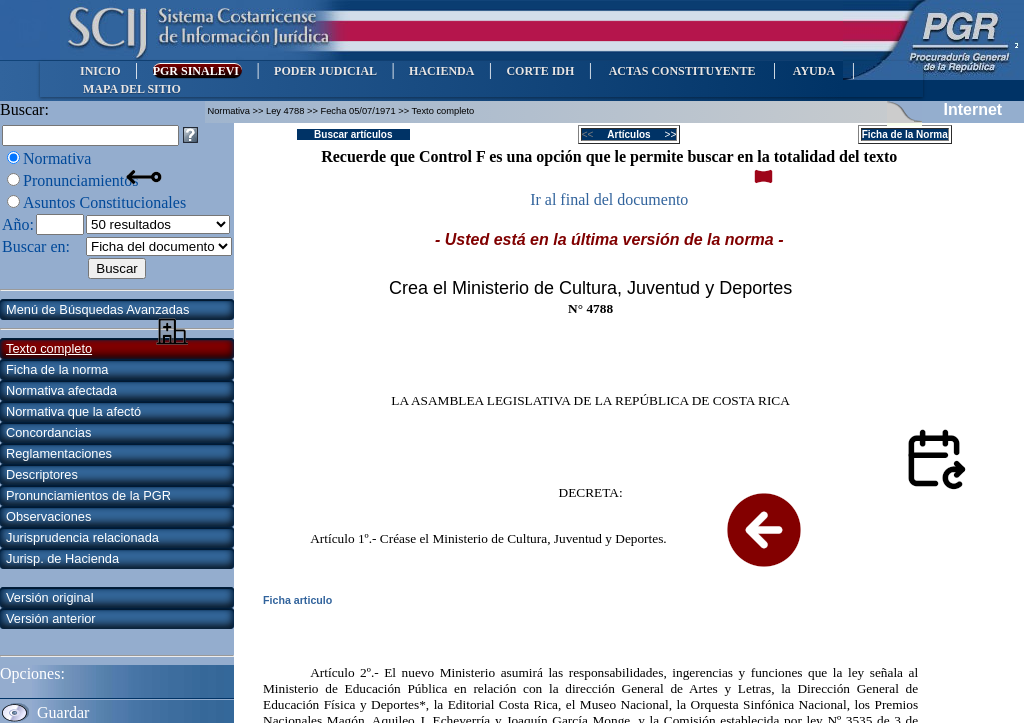 This screenshot has width=1024, height=723. What do you see at coordinates (763, 176) in the screenshot?
I see `switch to panorama photo mode` at bounding box center [763, 176].